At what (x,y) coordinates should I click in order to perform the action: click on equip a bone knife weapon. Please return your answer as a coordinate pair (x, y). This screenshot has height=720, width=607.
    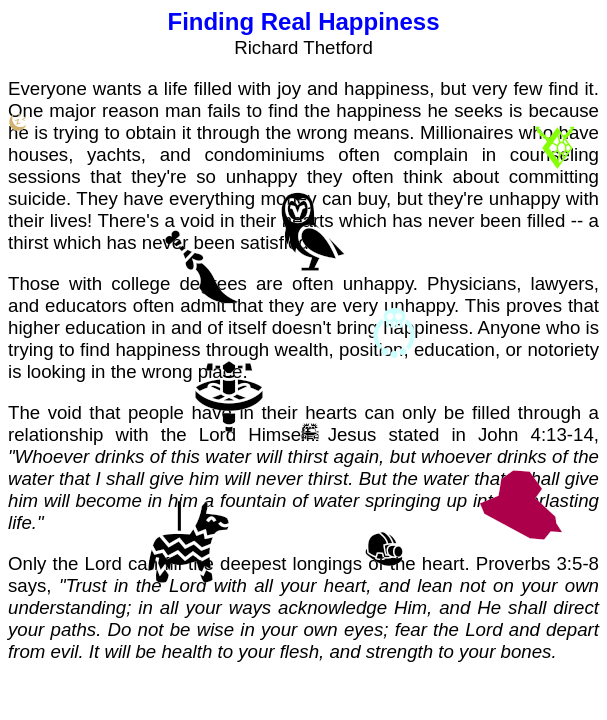
    Looking at the image, I should click on (202, 267).